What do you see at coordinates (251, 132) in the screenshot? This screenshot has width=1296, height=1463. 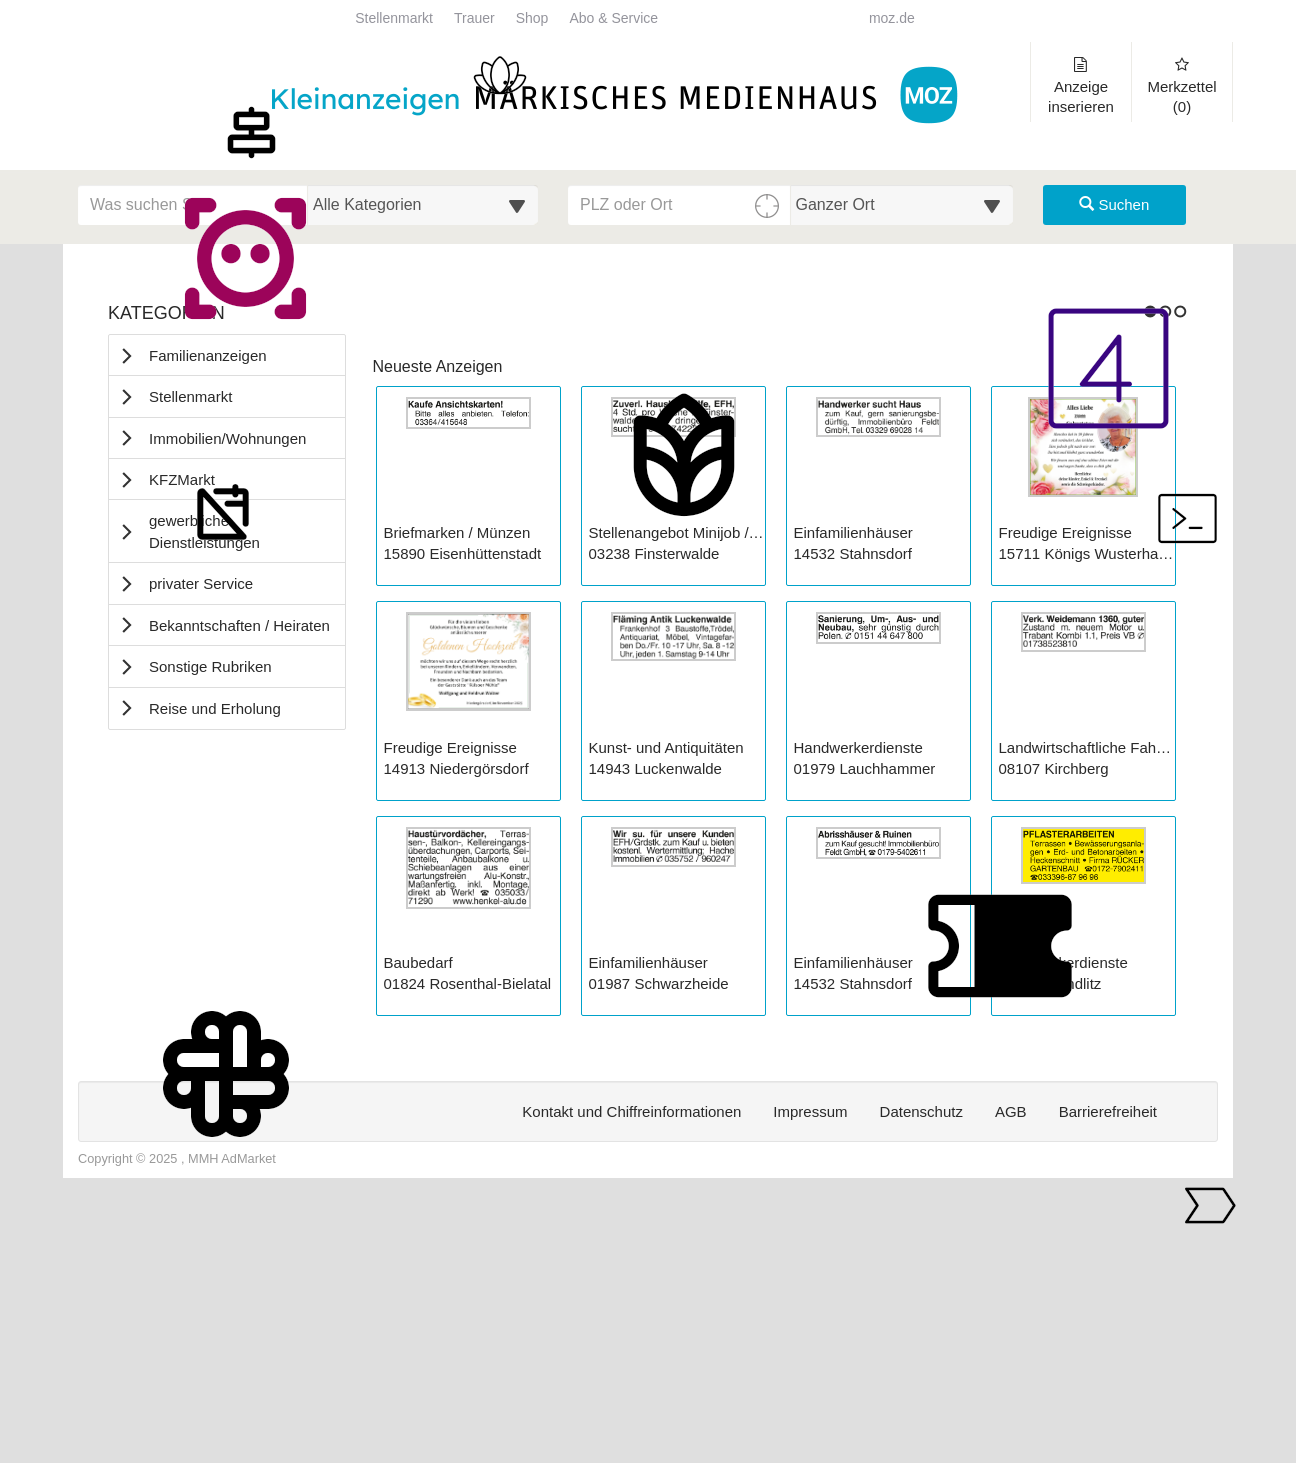 I see `align objects to horizontal center` at bounding box center [251, 132].